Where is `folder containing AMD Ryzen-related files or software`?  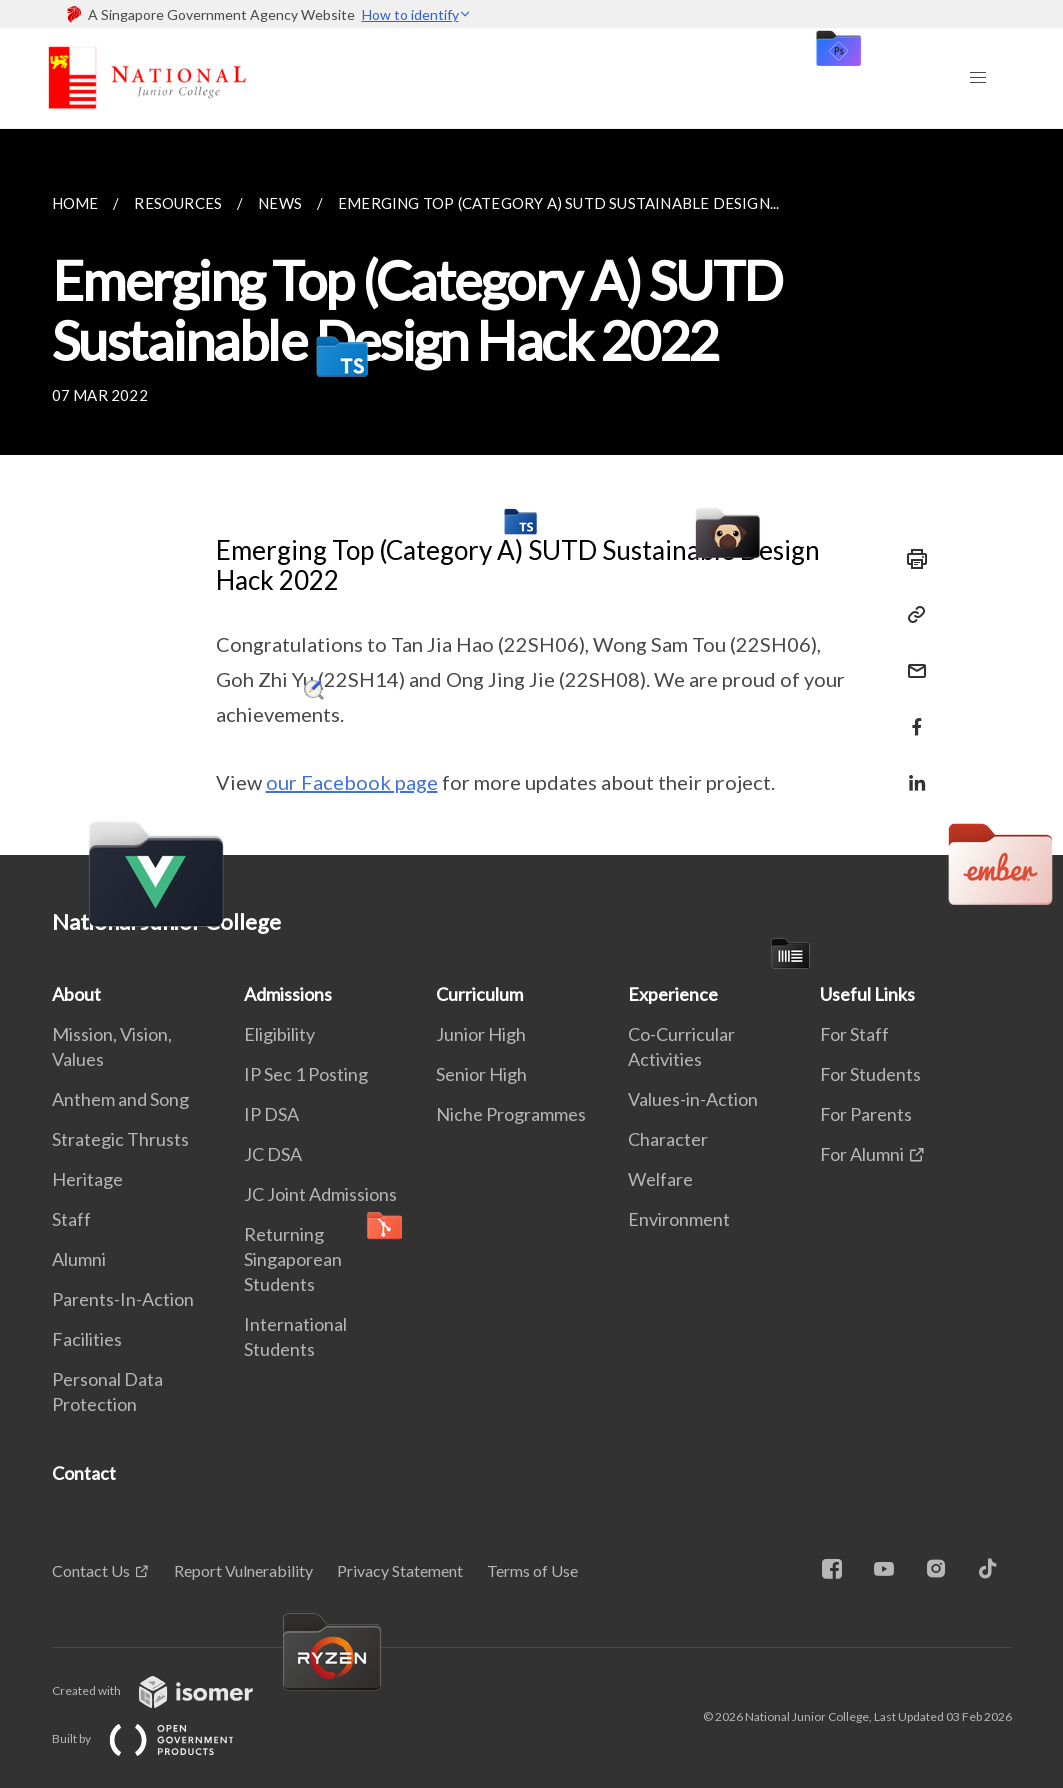 folder containing AMD Ryzen-related files or software is located at coordinates (331, 1654).